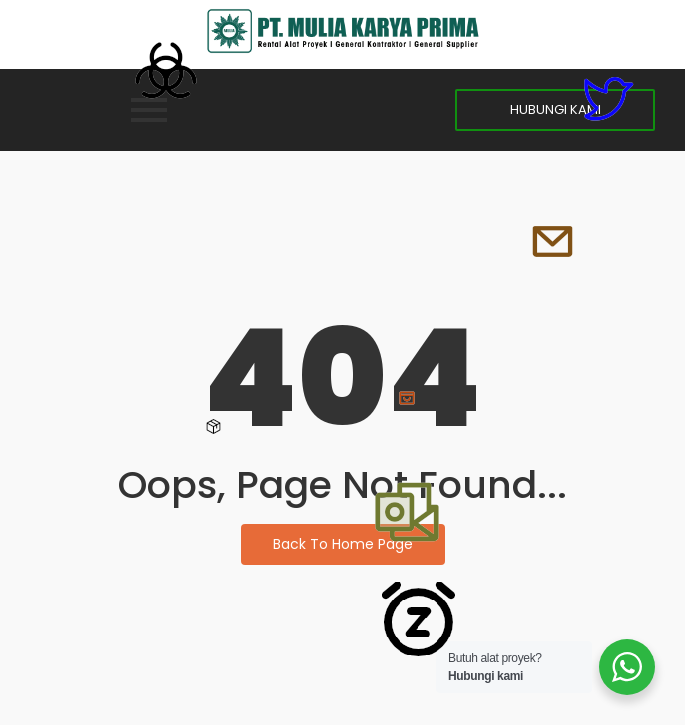 The image size is (685, 725). I want to click on open microsoft outlook email app, so click(407, 512).